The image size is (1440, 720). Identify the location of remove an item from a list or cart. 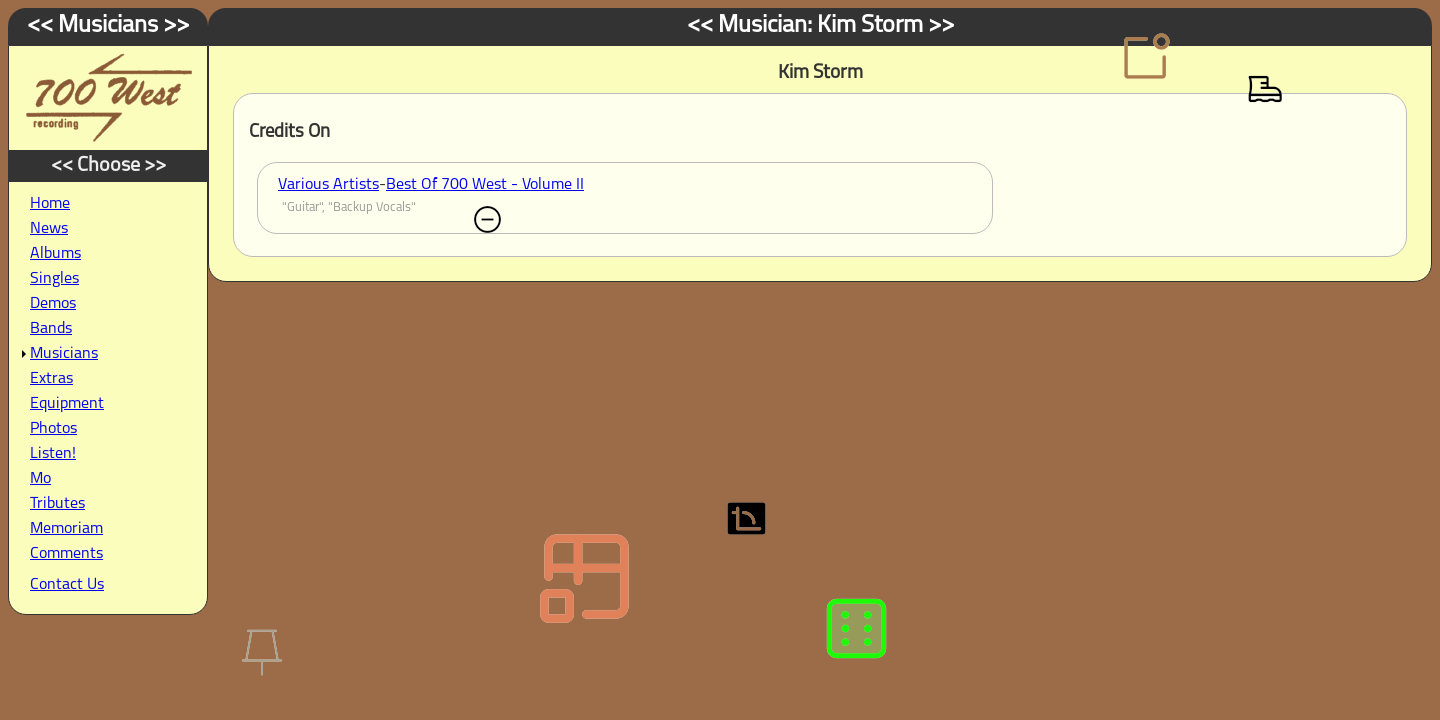
(487, 219).